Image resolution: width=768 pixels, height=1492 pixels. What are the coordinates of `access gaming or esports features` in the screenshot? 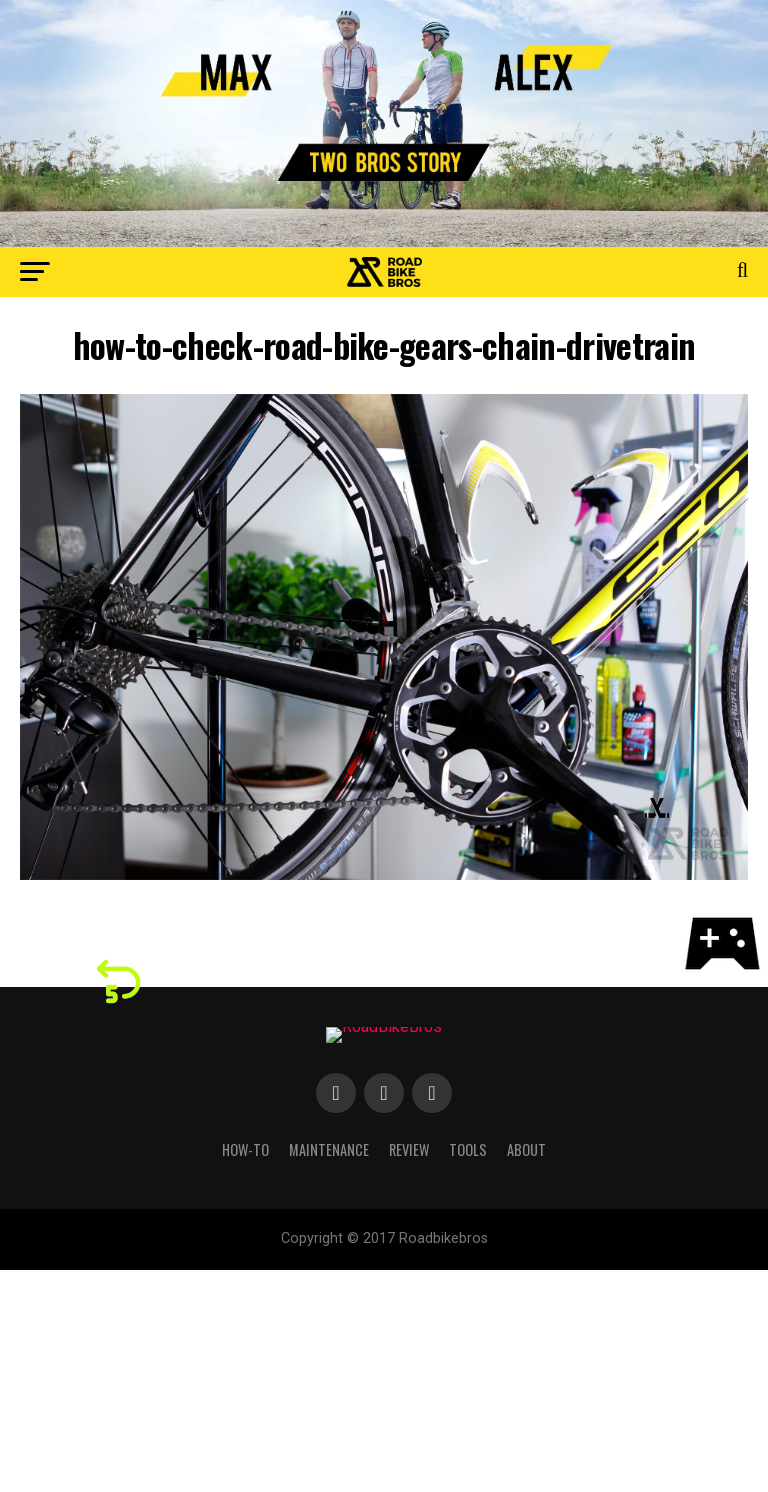 It's located at (722, 943).